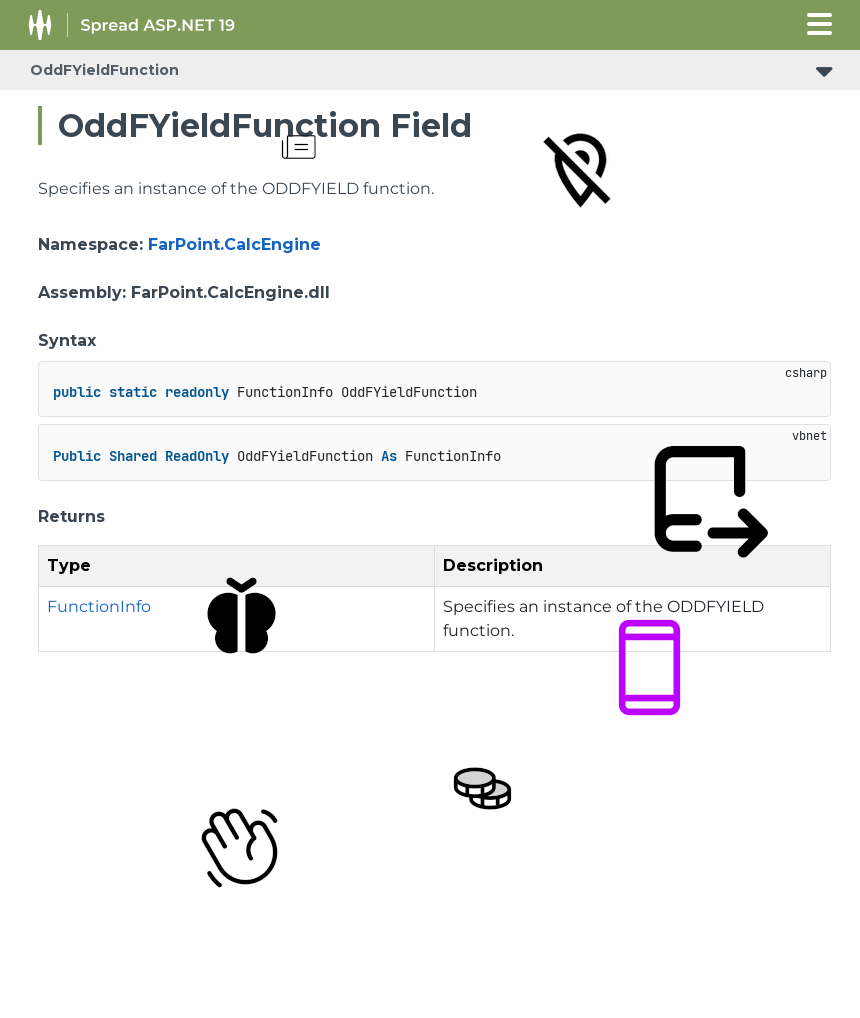 The image size is (860, 1018). What do you see at coordinates (580, 170) in the screenshot?
I see `location services disabled` at bounding box center [580, 170].